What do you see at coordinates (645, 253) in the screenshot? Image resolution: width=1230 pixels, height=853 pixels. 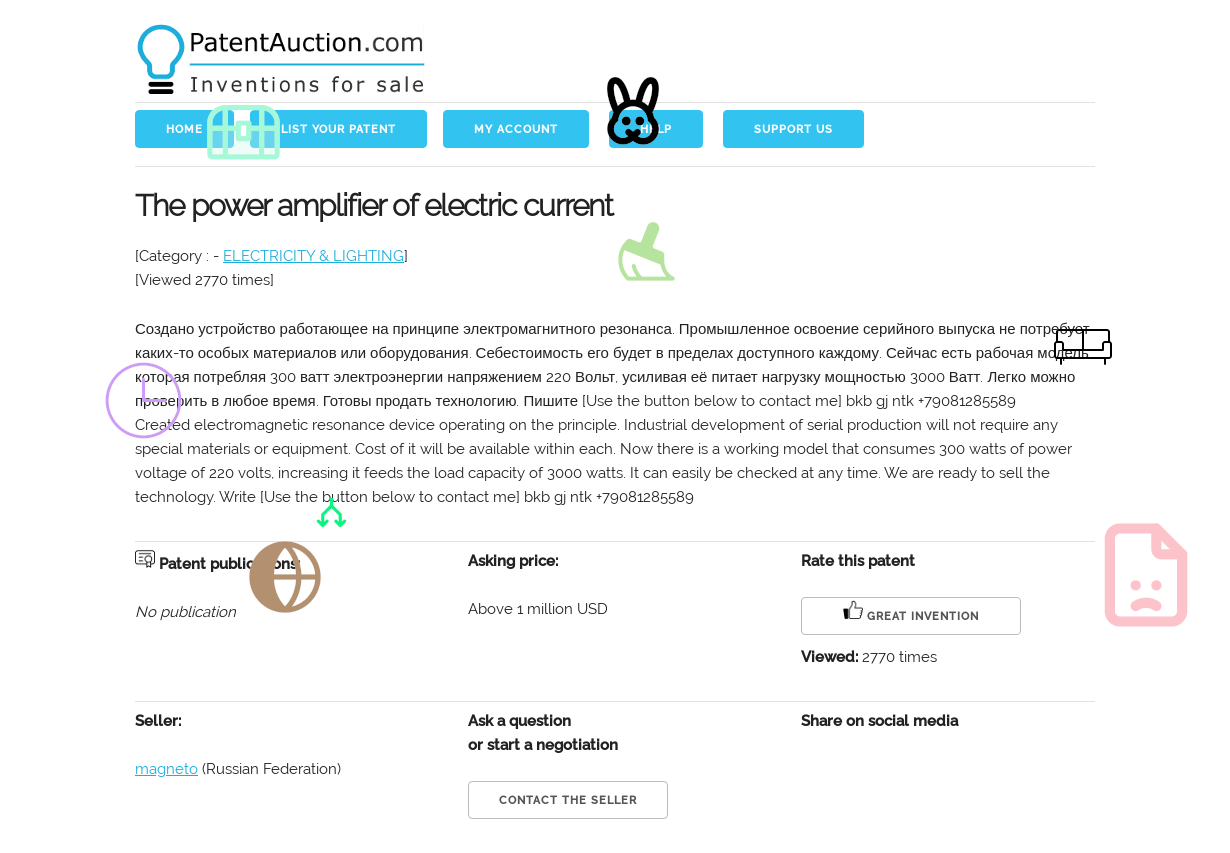 I see `clear or sweep away items` at bounding box center [645, 253].